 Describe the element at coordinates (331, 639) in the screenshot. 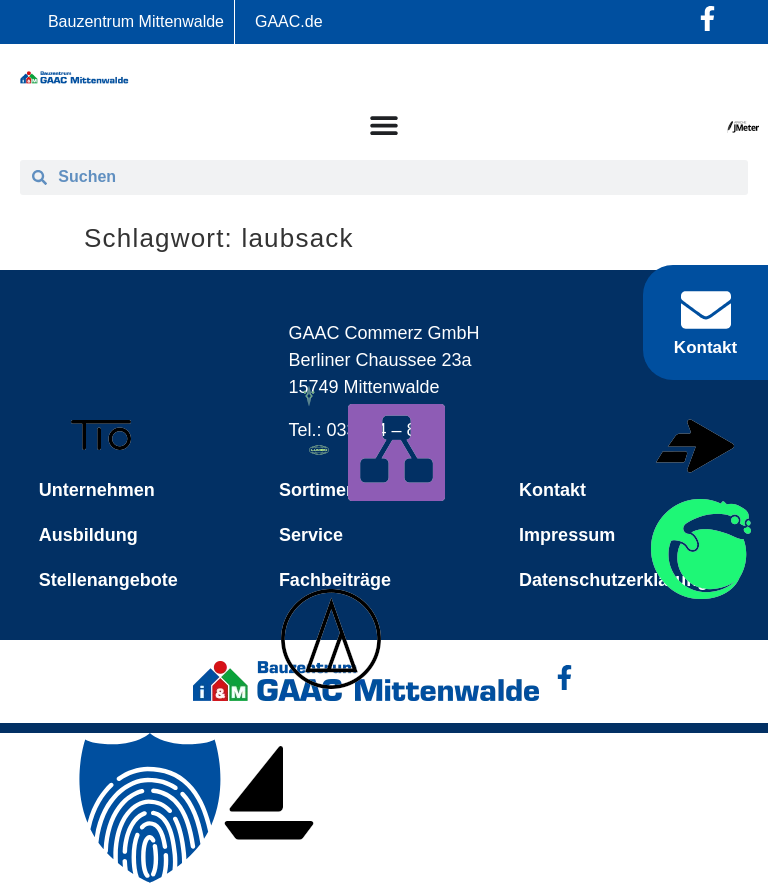

I see `audio-technica brand logo` at that location.